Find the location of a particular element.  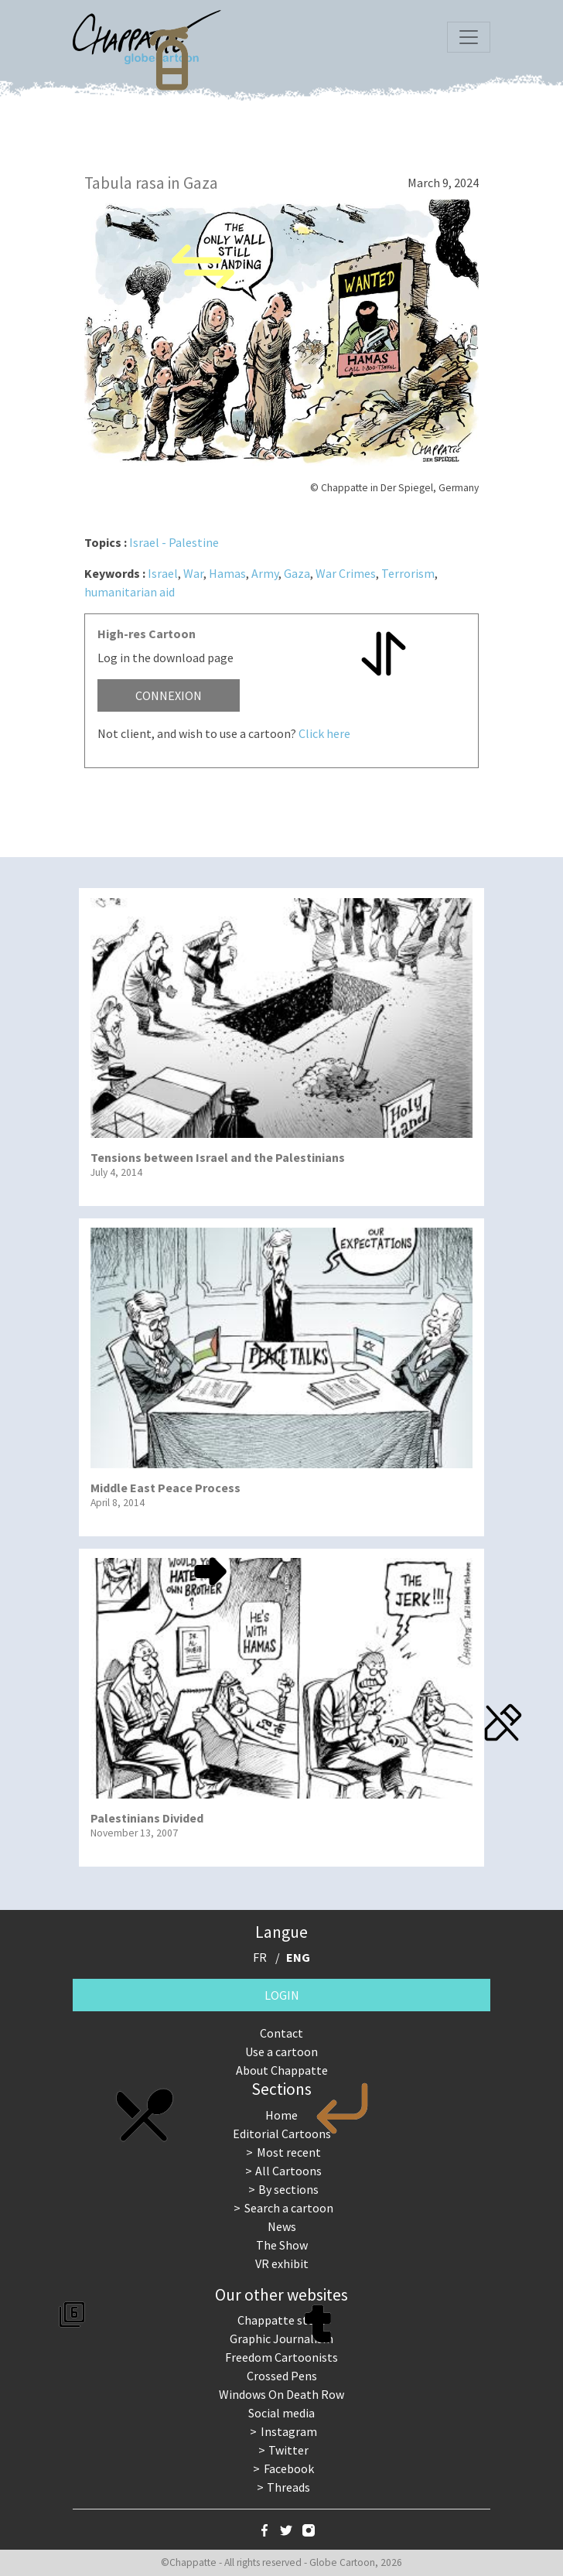

navigate to the next item or page is located at coordinates (210, 1571).